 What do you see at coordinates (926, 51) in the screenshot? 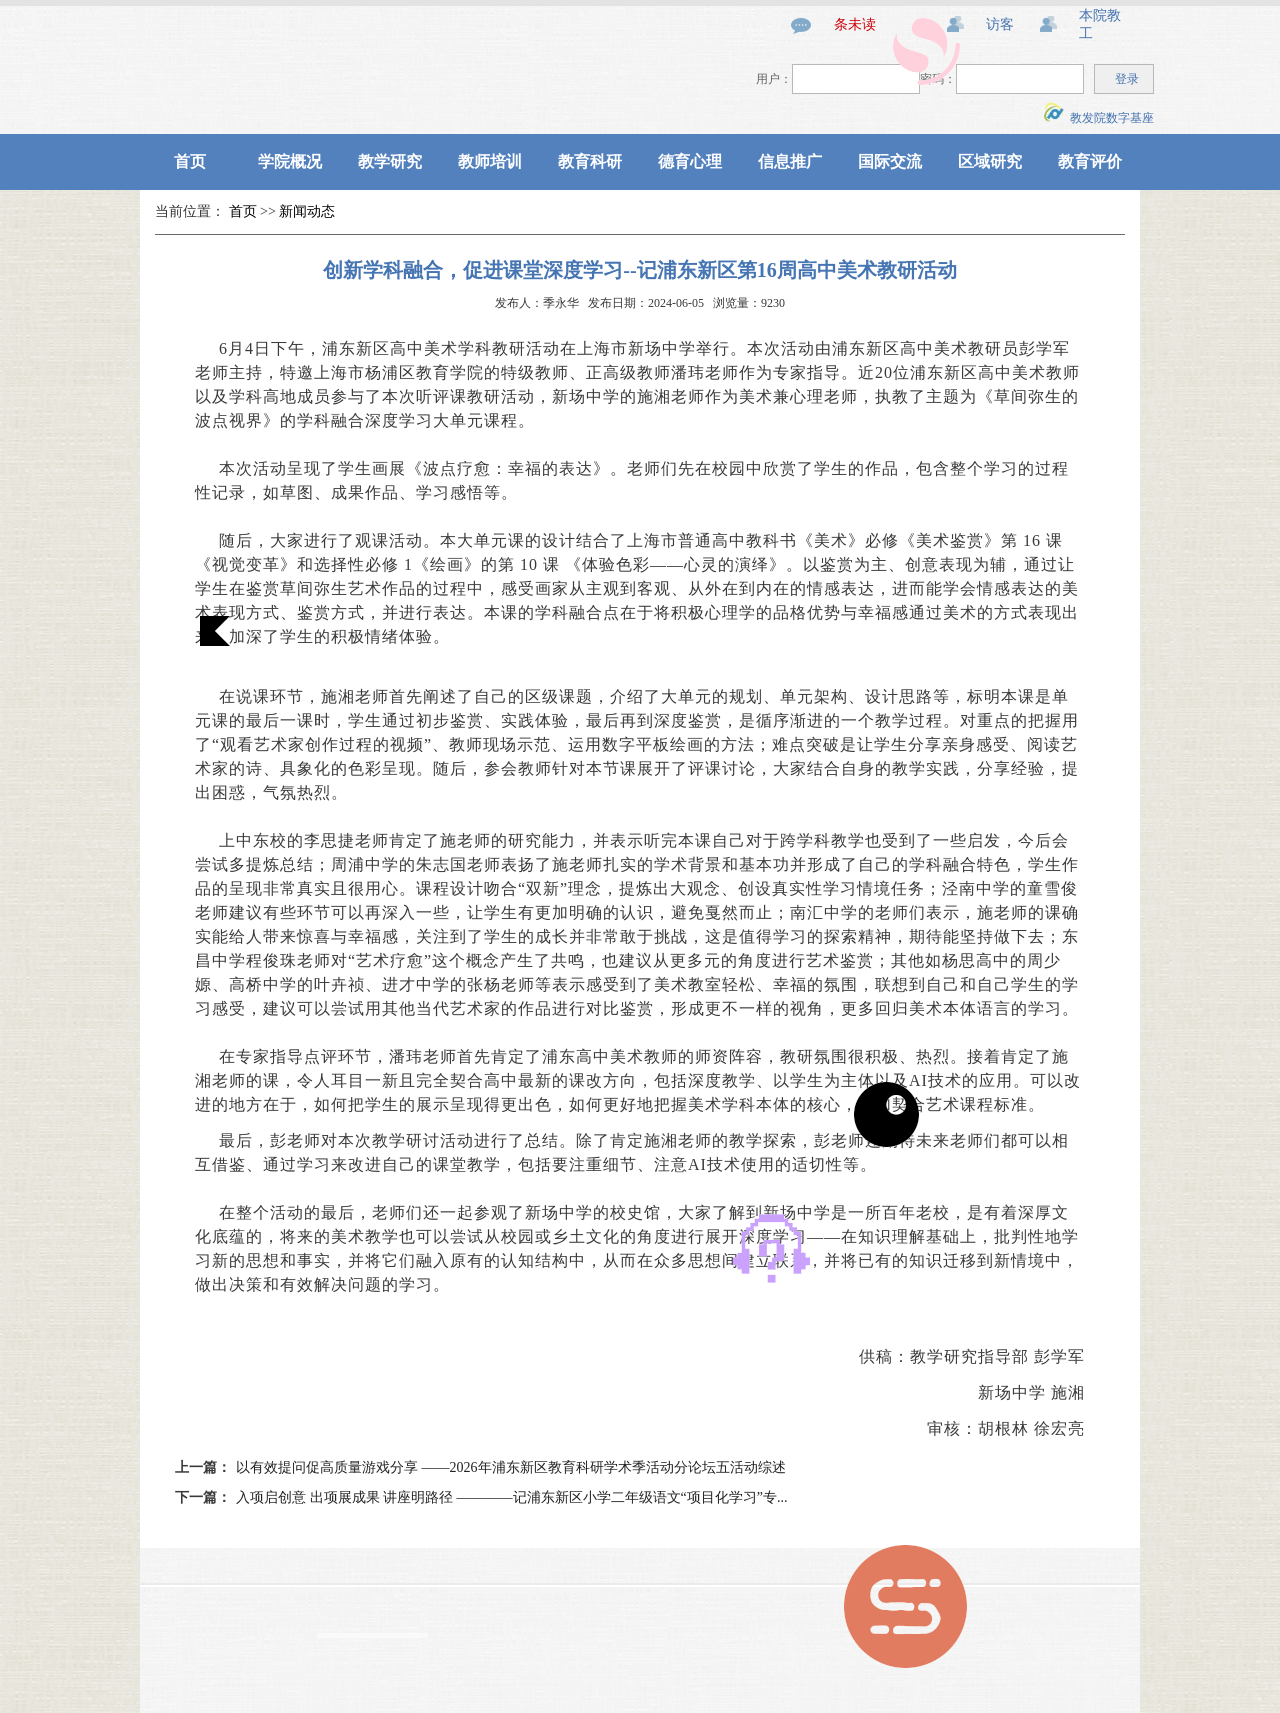
I see `opensearch branding or product logo` at bounding box center [926, 51].